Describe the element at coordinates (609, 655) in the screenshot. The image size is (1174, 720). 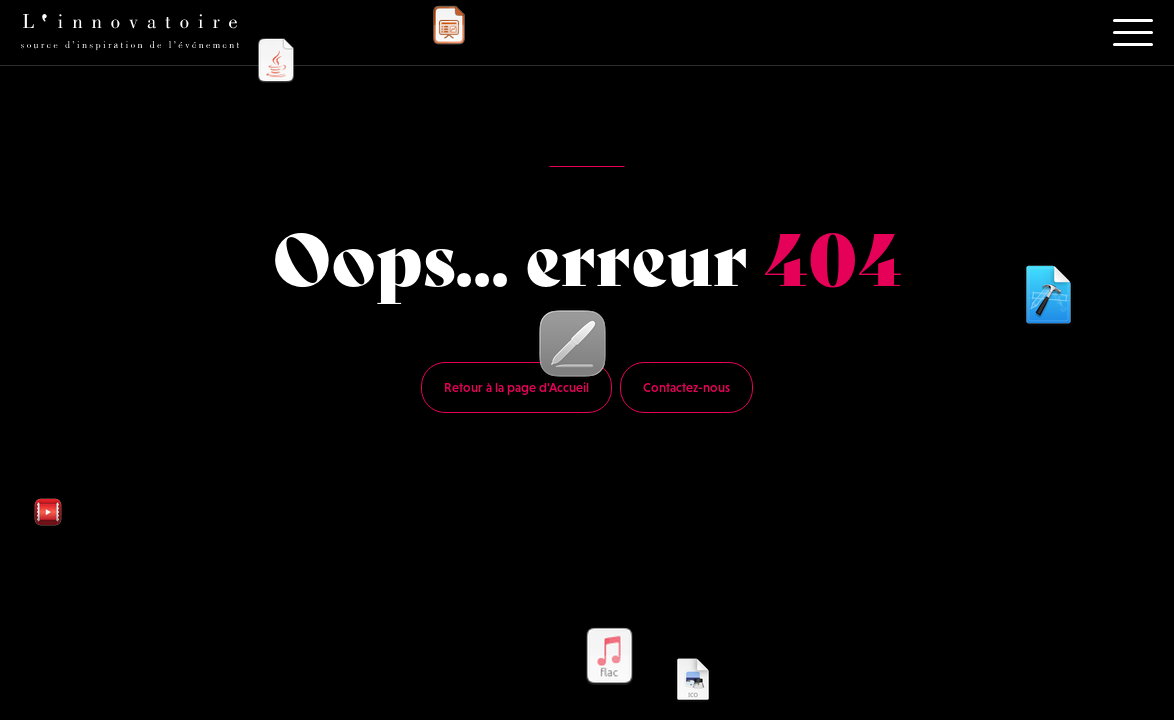
I see `a flac audio file` at that location.